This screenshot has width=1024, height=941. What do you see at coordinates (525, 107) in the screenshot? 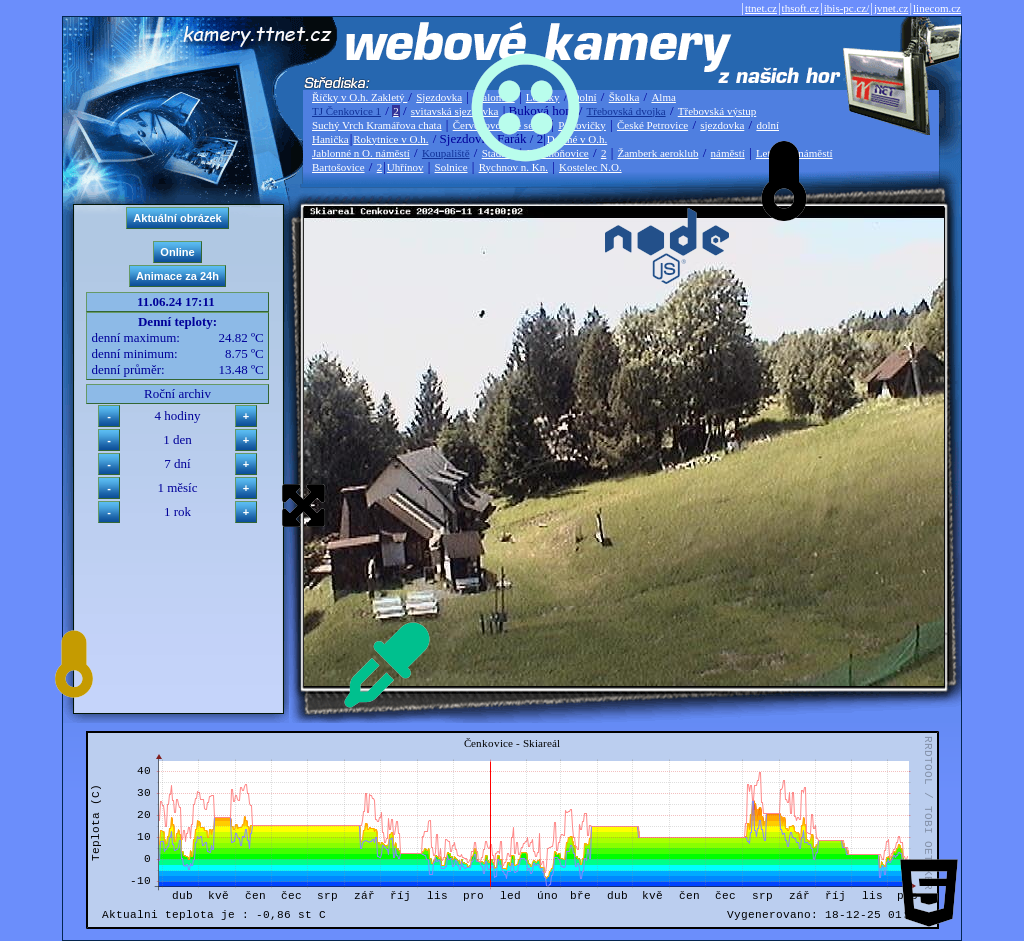
I see `connect to Twilio communication services` at bounding box center [525, 107].